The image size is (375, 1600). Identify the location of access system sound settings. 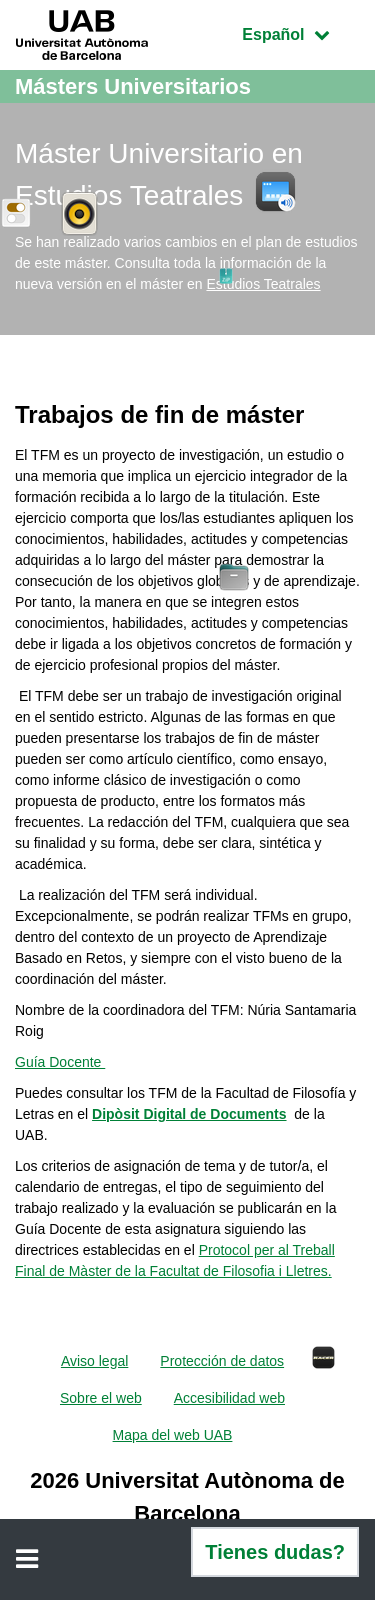
(79, 213).